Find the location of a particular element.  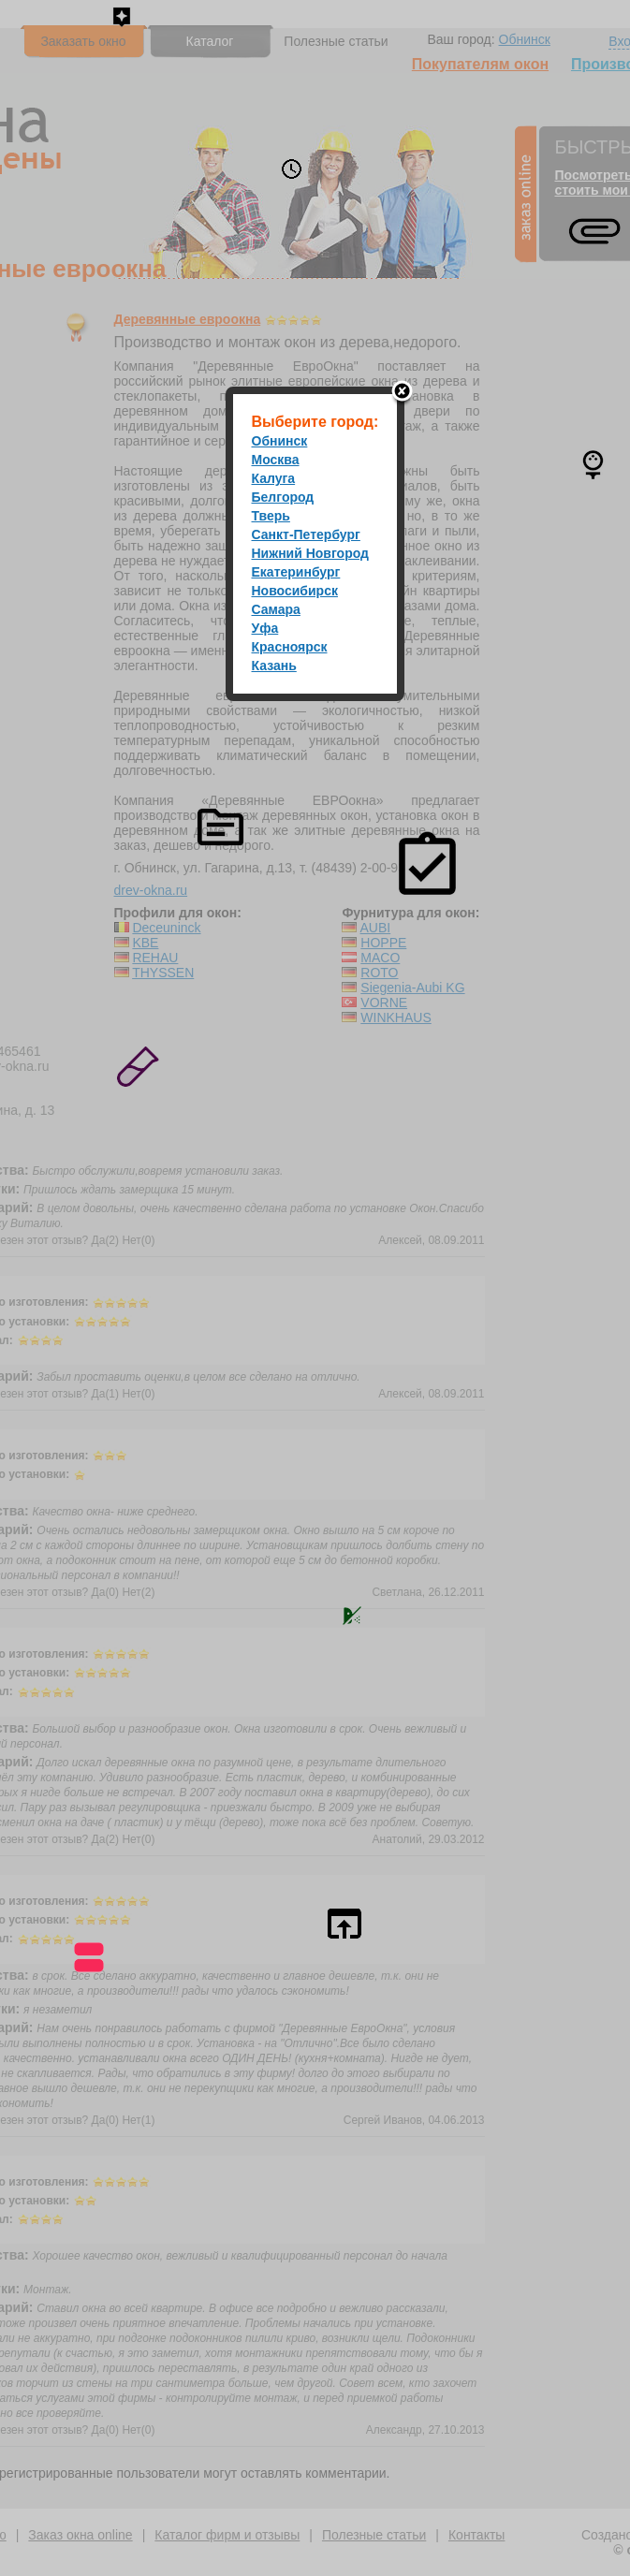

open link in browser is located at coordinates (344, 1924).